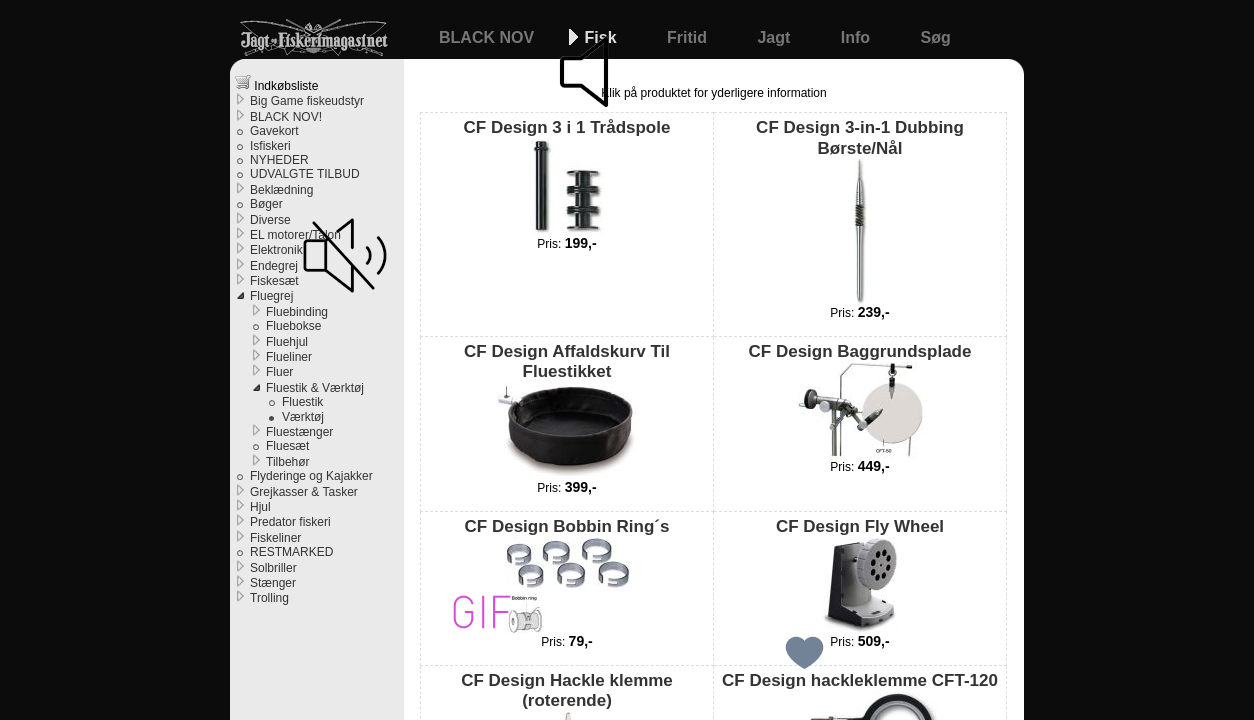 The width and height of the screenshot is (1254, 720). I want to click on add to favorites, so click(804, 651).